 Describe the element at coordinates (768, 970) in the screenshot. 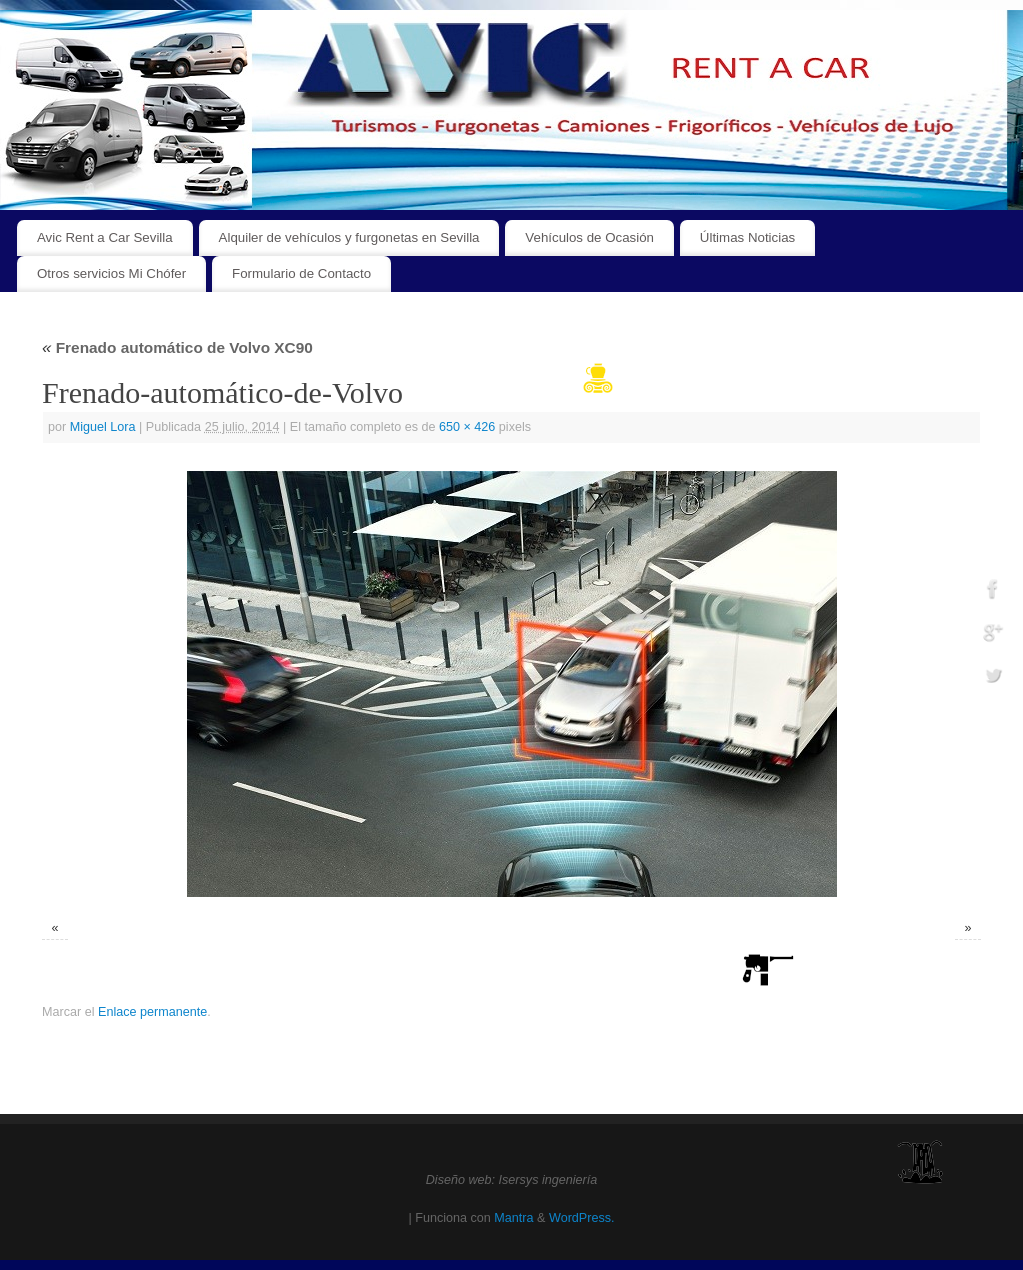

I see `select weapon or firearm in game inventory` at that location.